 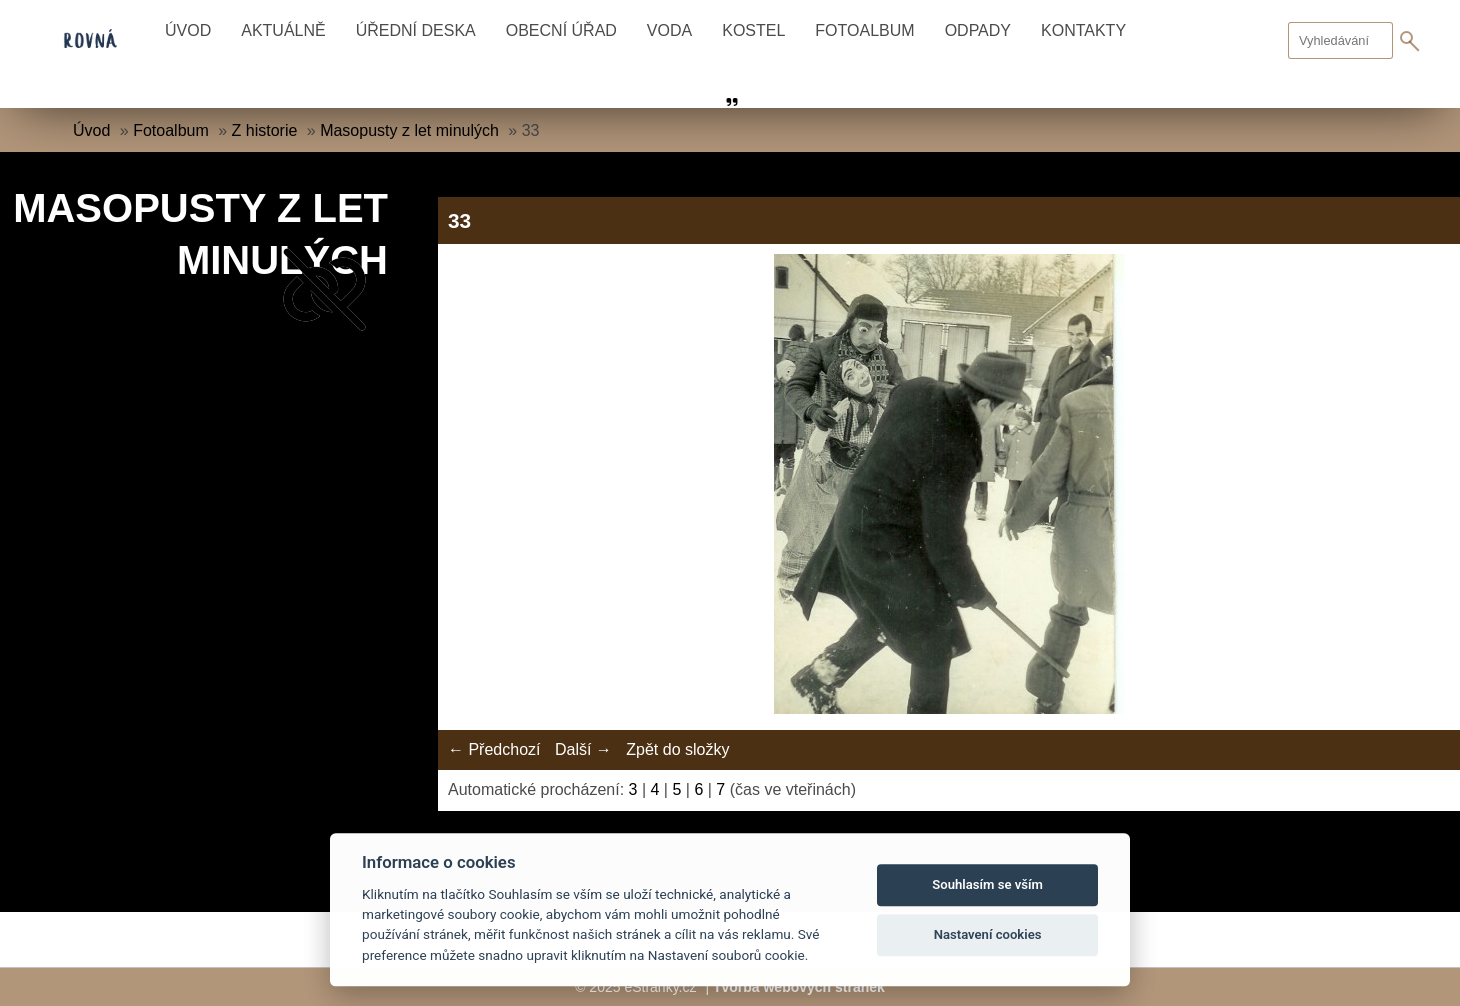 What do you see at coordinates (324, 289) in the screenshot?
I see `unlink or disconnect items` at bounding box center [324, 289].